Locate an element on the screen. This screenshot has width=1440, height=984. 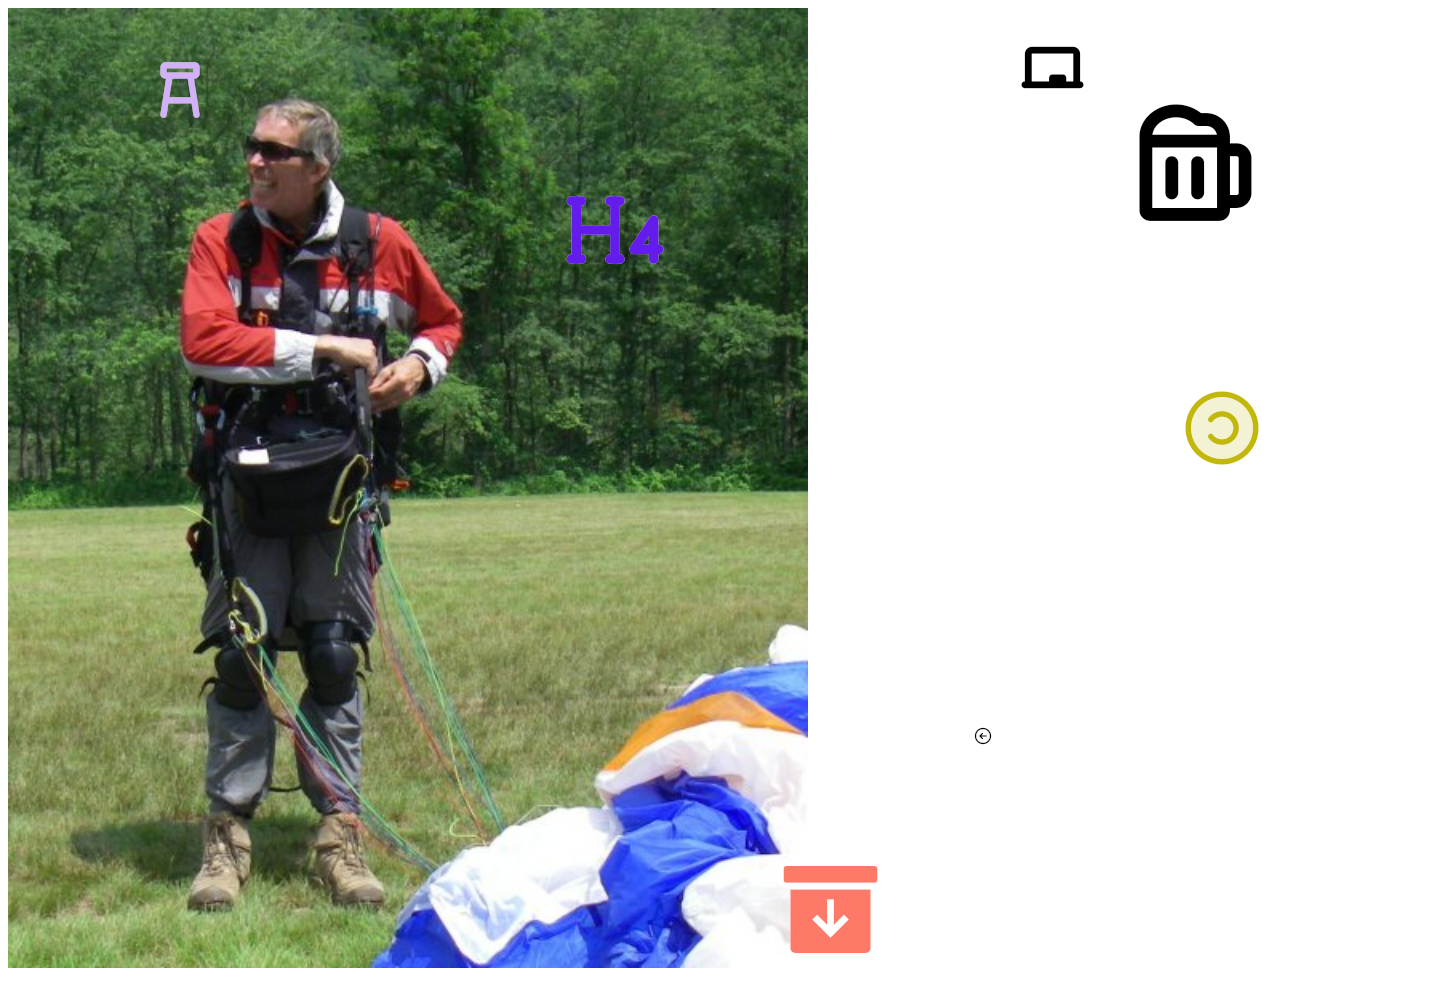
browse nearby bars or pubs is located at coordinates (1189, 167).